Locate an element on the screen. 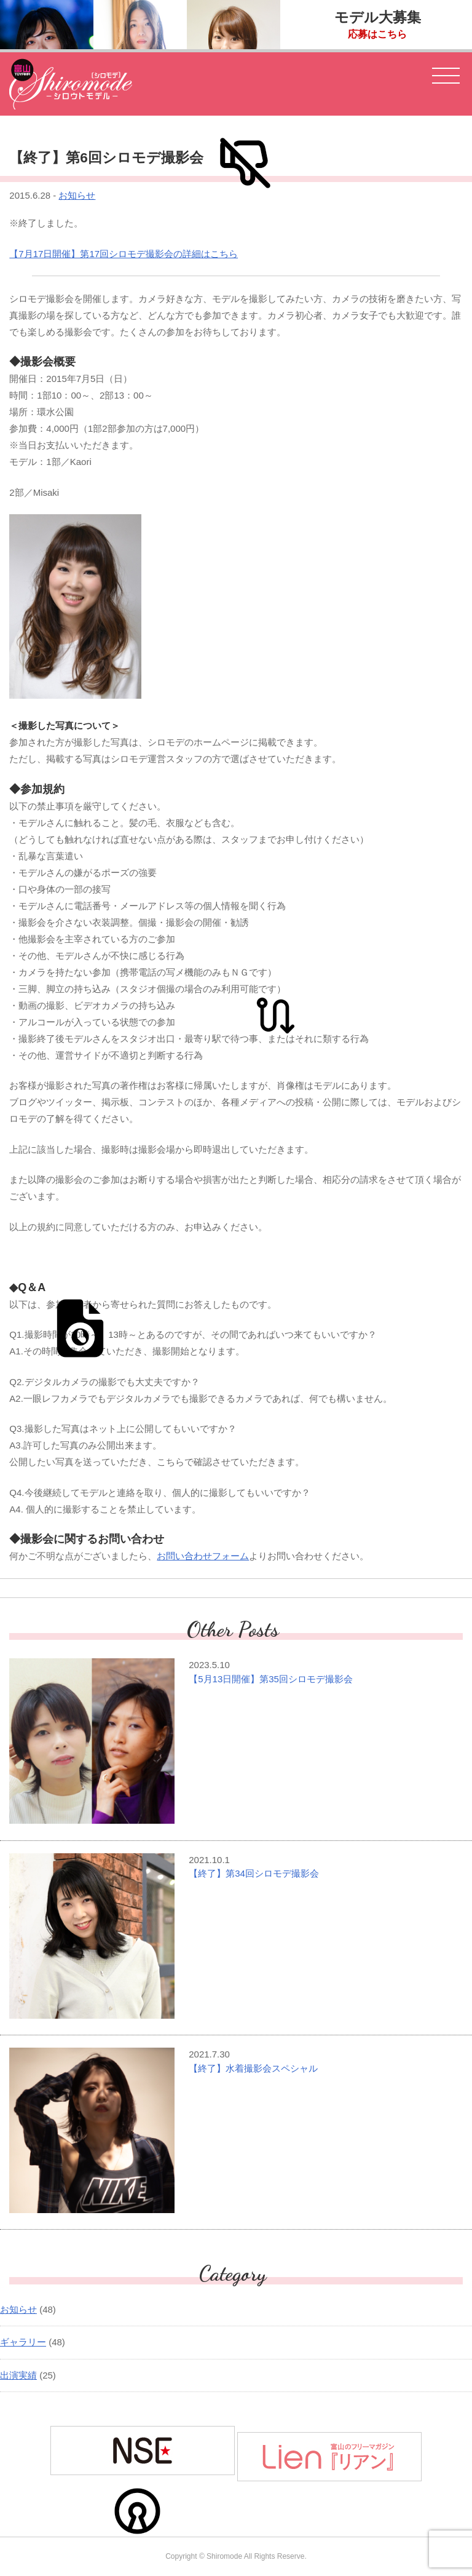 This screenshot has width=472, height=2576. connect to OpenVPN service is located at coordinates (137, 2511).